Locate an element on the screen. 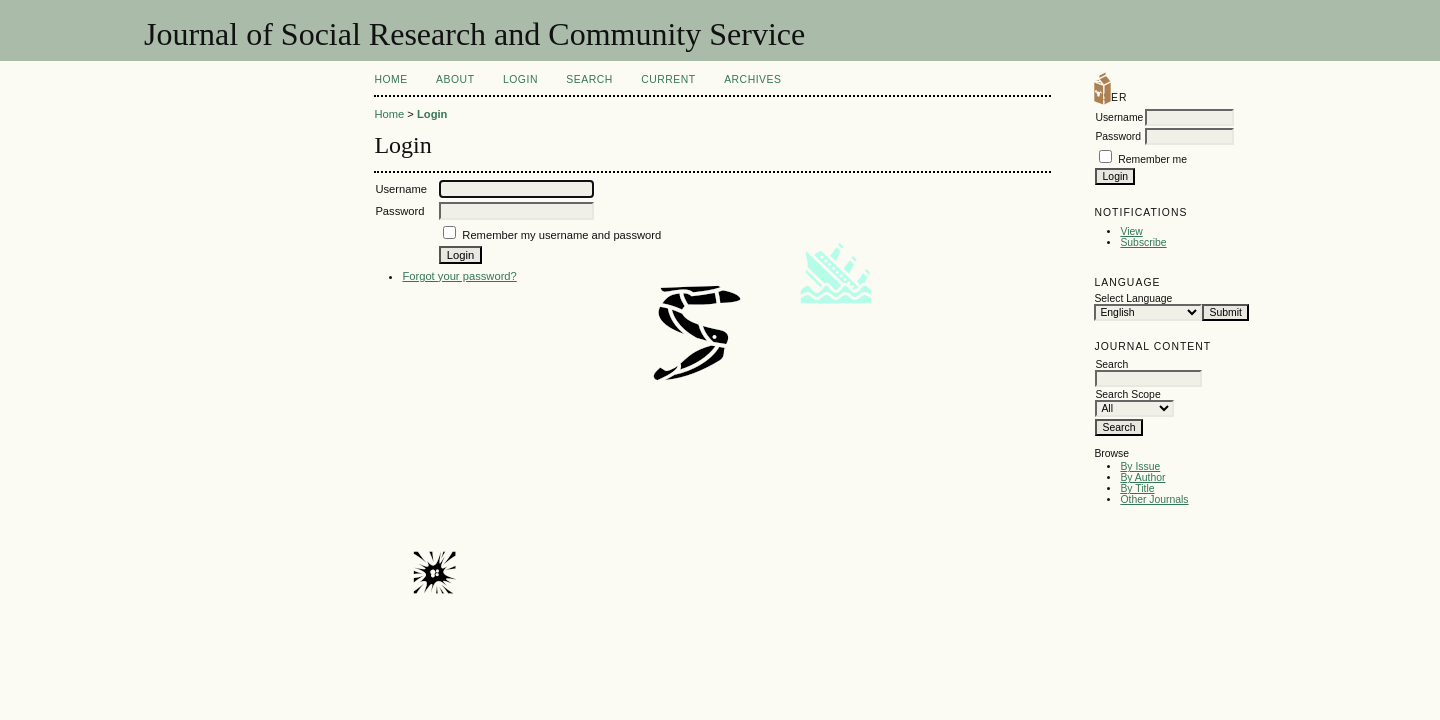  indicates game over or failure state is located at coordinates (836, 268).